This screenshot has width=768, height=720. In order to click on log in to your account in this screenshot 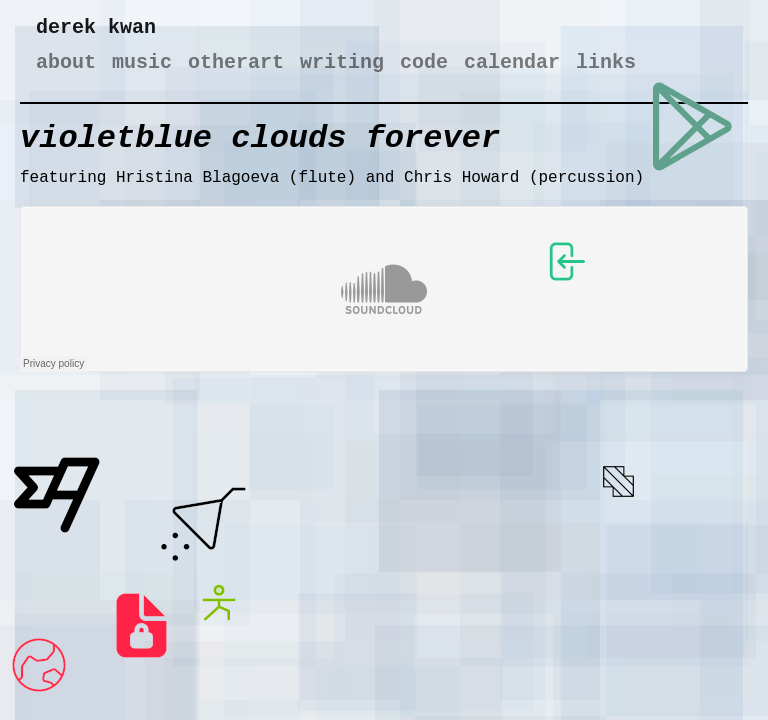, I will do `click(564, 261)`.